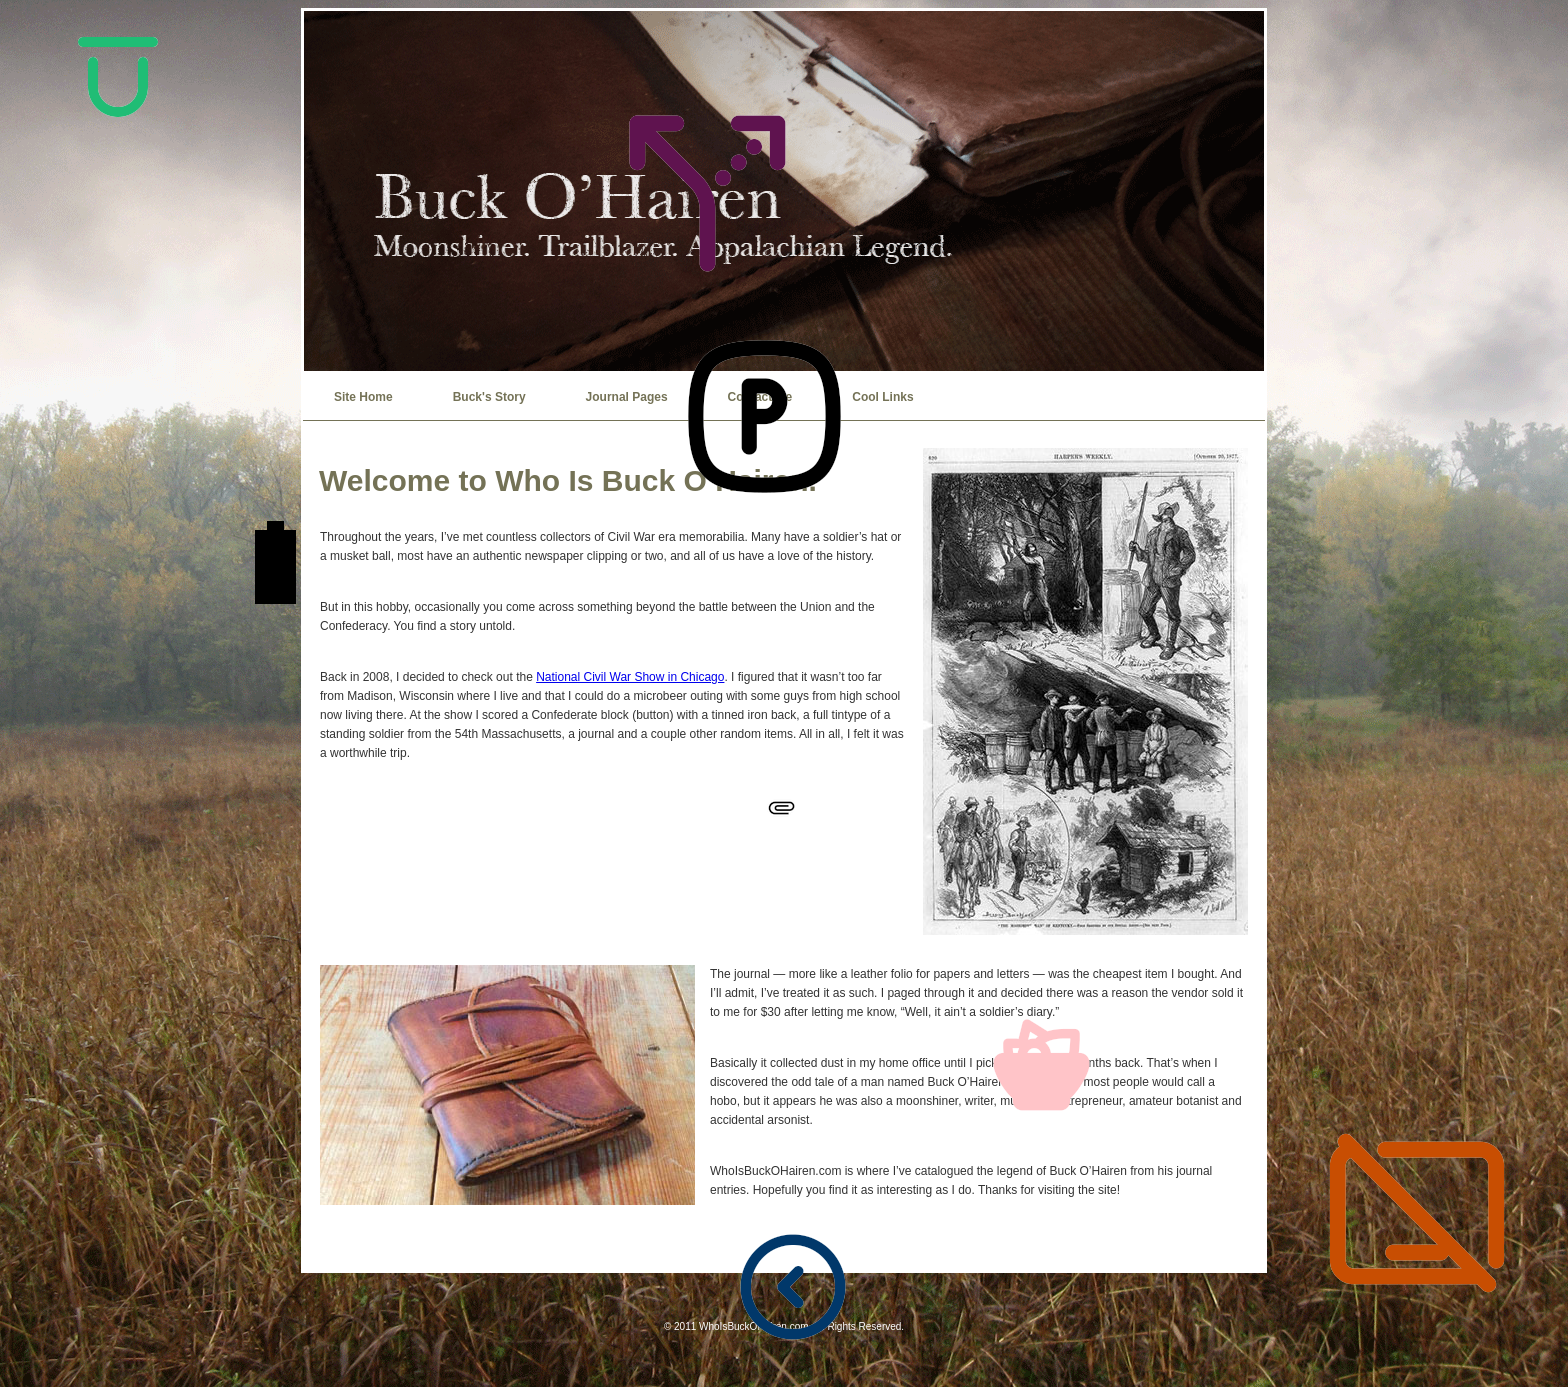  What do you see at coordinates (1041, 1062) in the screenshot?
I see `view healthy meal options` at bounding box center [1041, 1062].